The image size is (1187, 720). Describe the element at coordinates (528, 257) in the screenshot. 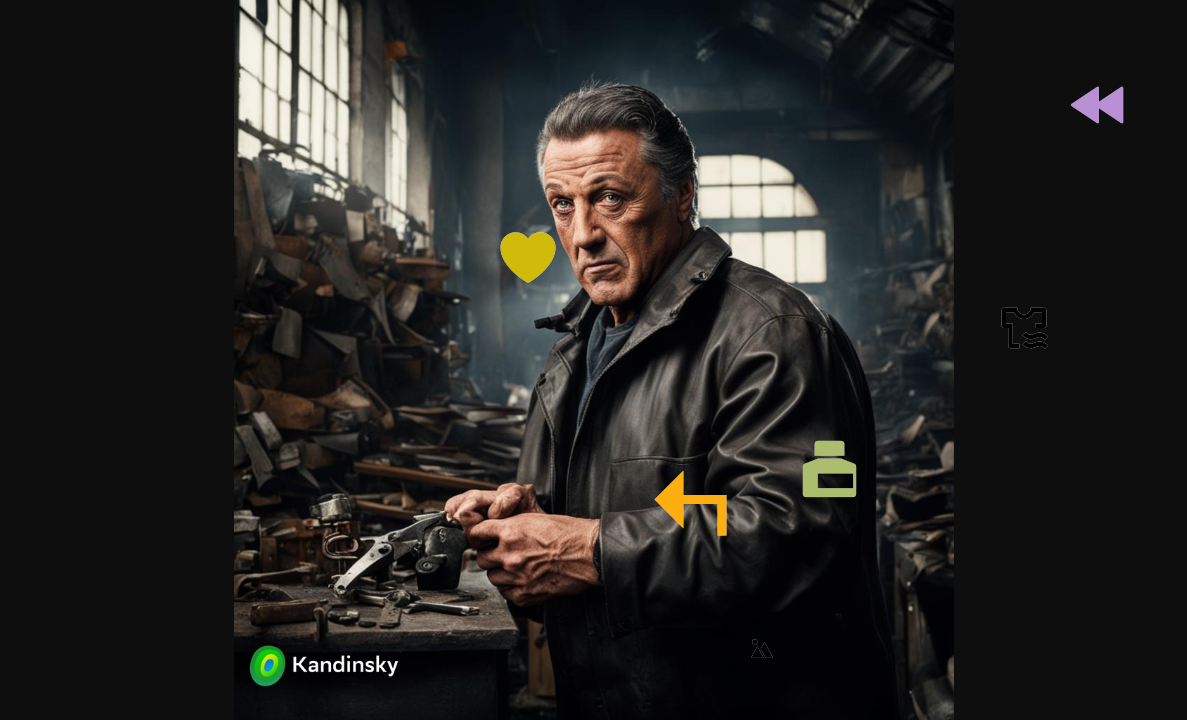

I see `add to favorites` at that location.